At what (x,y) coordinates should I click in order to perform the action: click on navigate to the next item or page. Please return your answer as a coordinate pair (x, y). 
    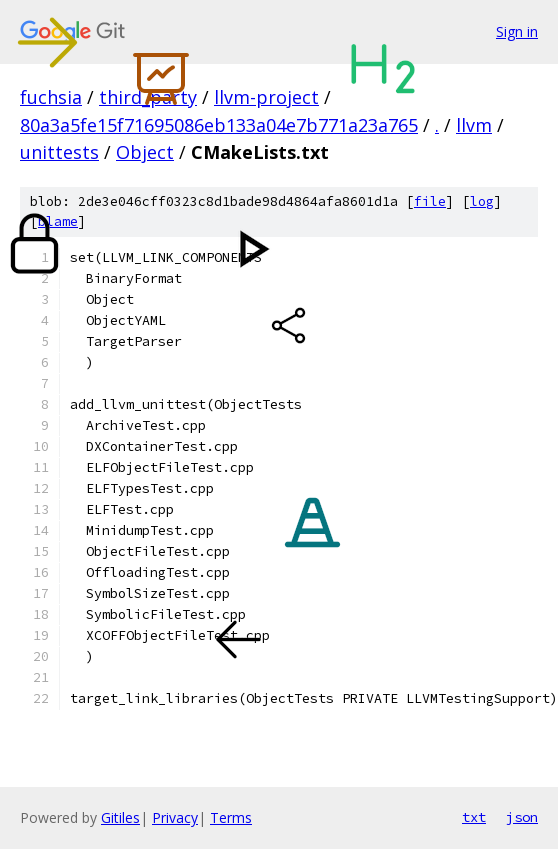
    Looking at the image, I should click on (47, 42).